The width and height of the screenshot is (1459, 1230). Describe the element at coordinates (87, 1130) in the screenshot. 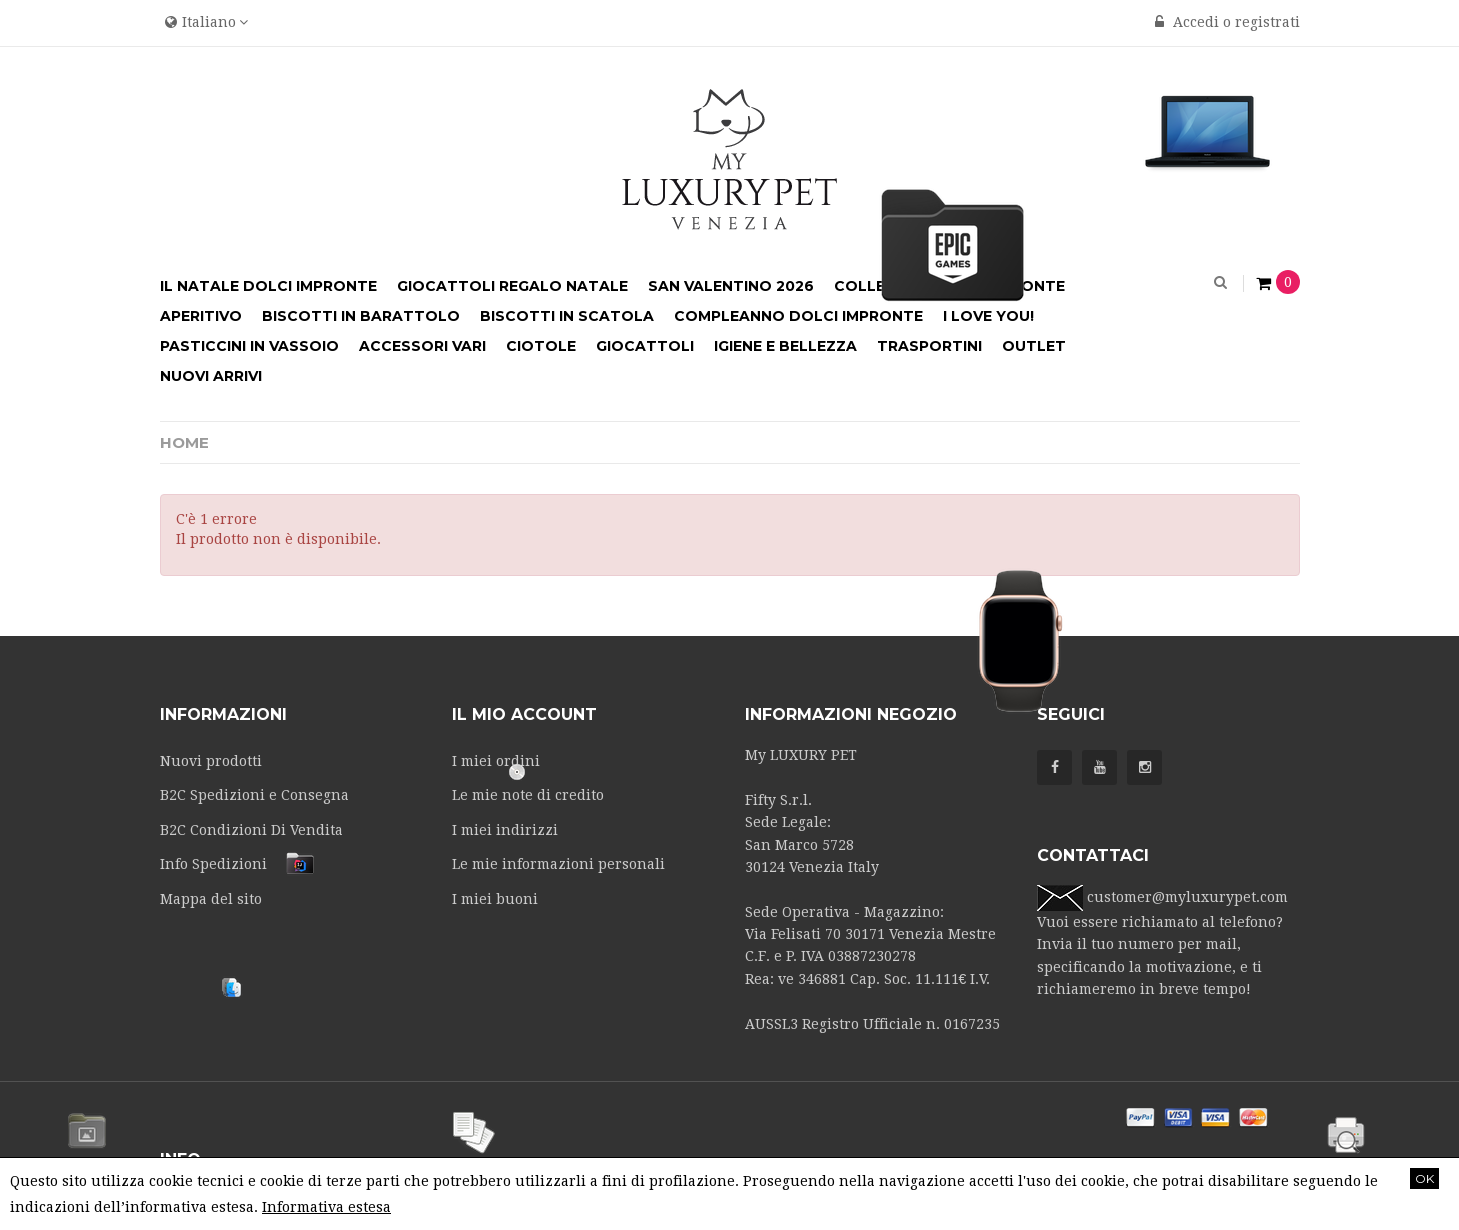

I see `open your pictures folder` at that location.